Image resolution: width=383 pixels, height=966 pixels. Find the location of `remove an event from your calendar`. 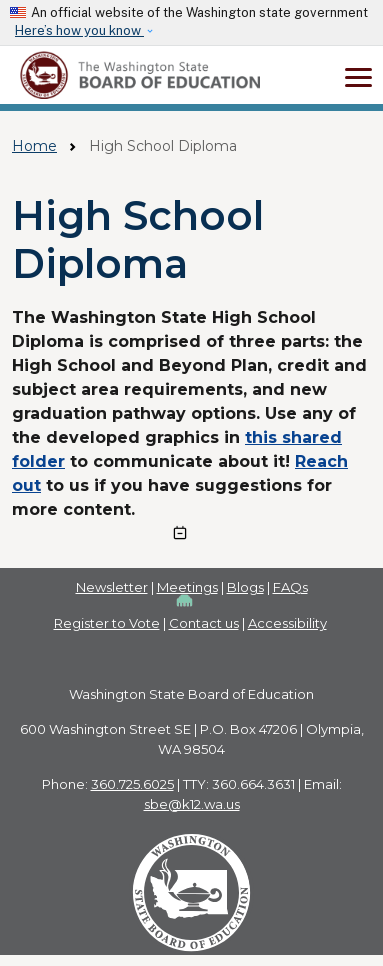

remove an event from your calendar is located at coordinates (180, 533).